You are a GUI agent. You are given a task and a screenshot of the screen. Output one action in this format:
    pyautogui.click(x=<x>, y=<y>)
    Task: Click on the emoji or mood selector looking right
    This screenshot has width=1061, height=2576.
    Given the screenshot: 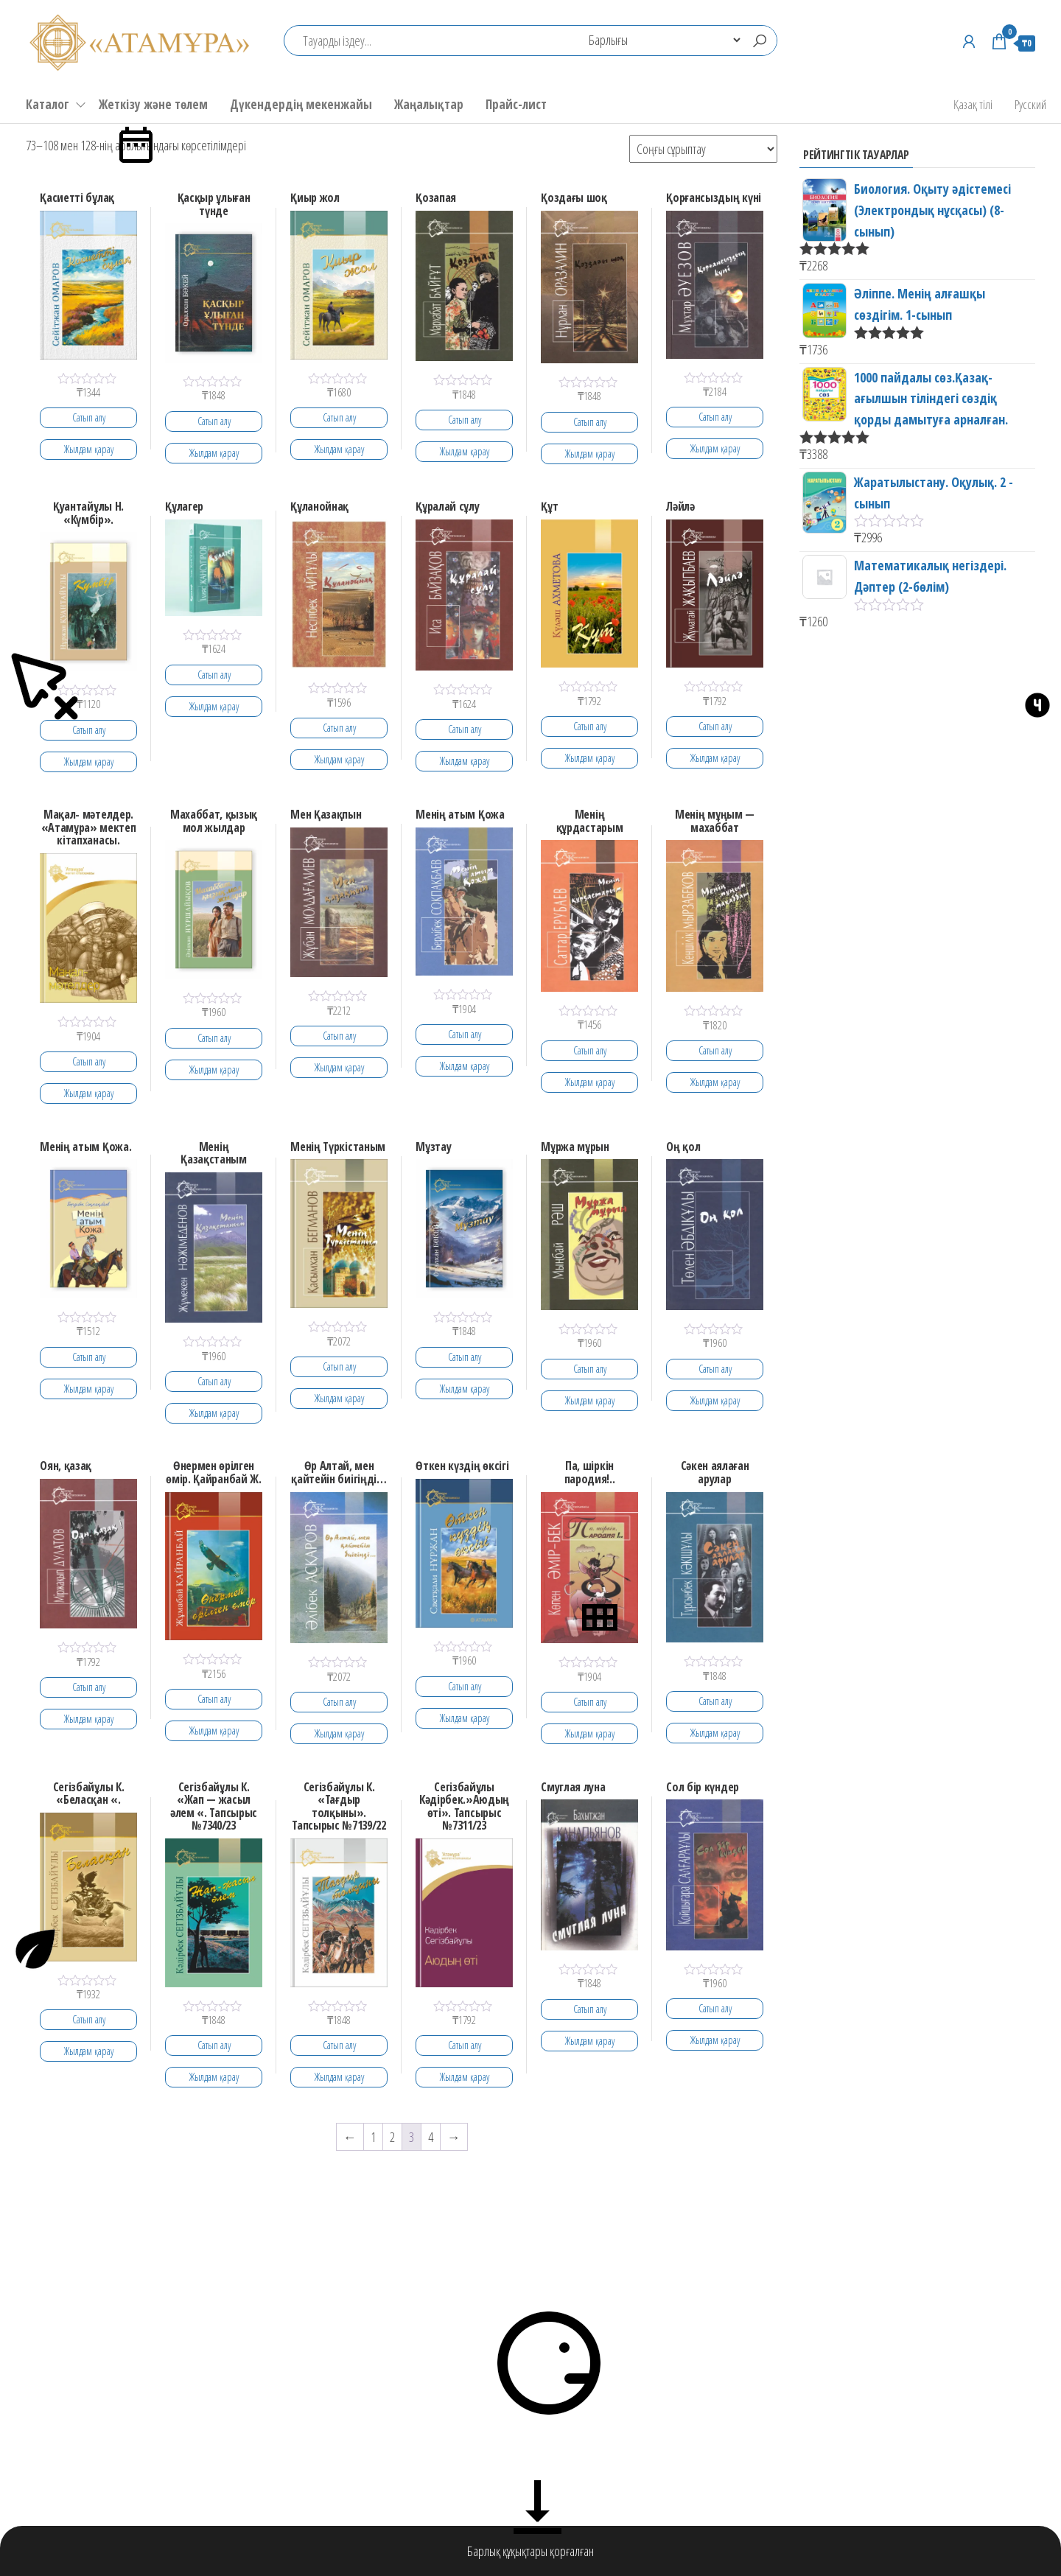 What is the action you would take?
    pyautogui.click(x=549, y=2363)
    